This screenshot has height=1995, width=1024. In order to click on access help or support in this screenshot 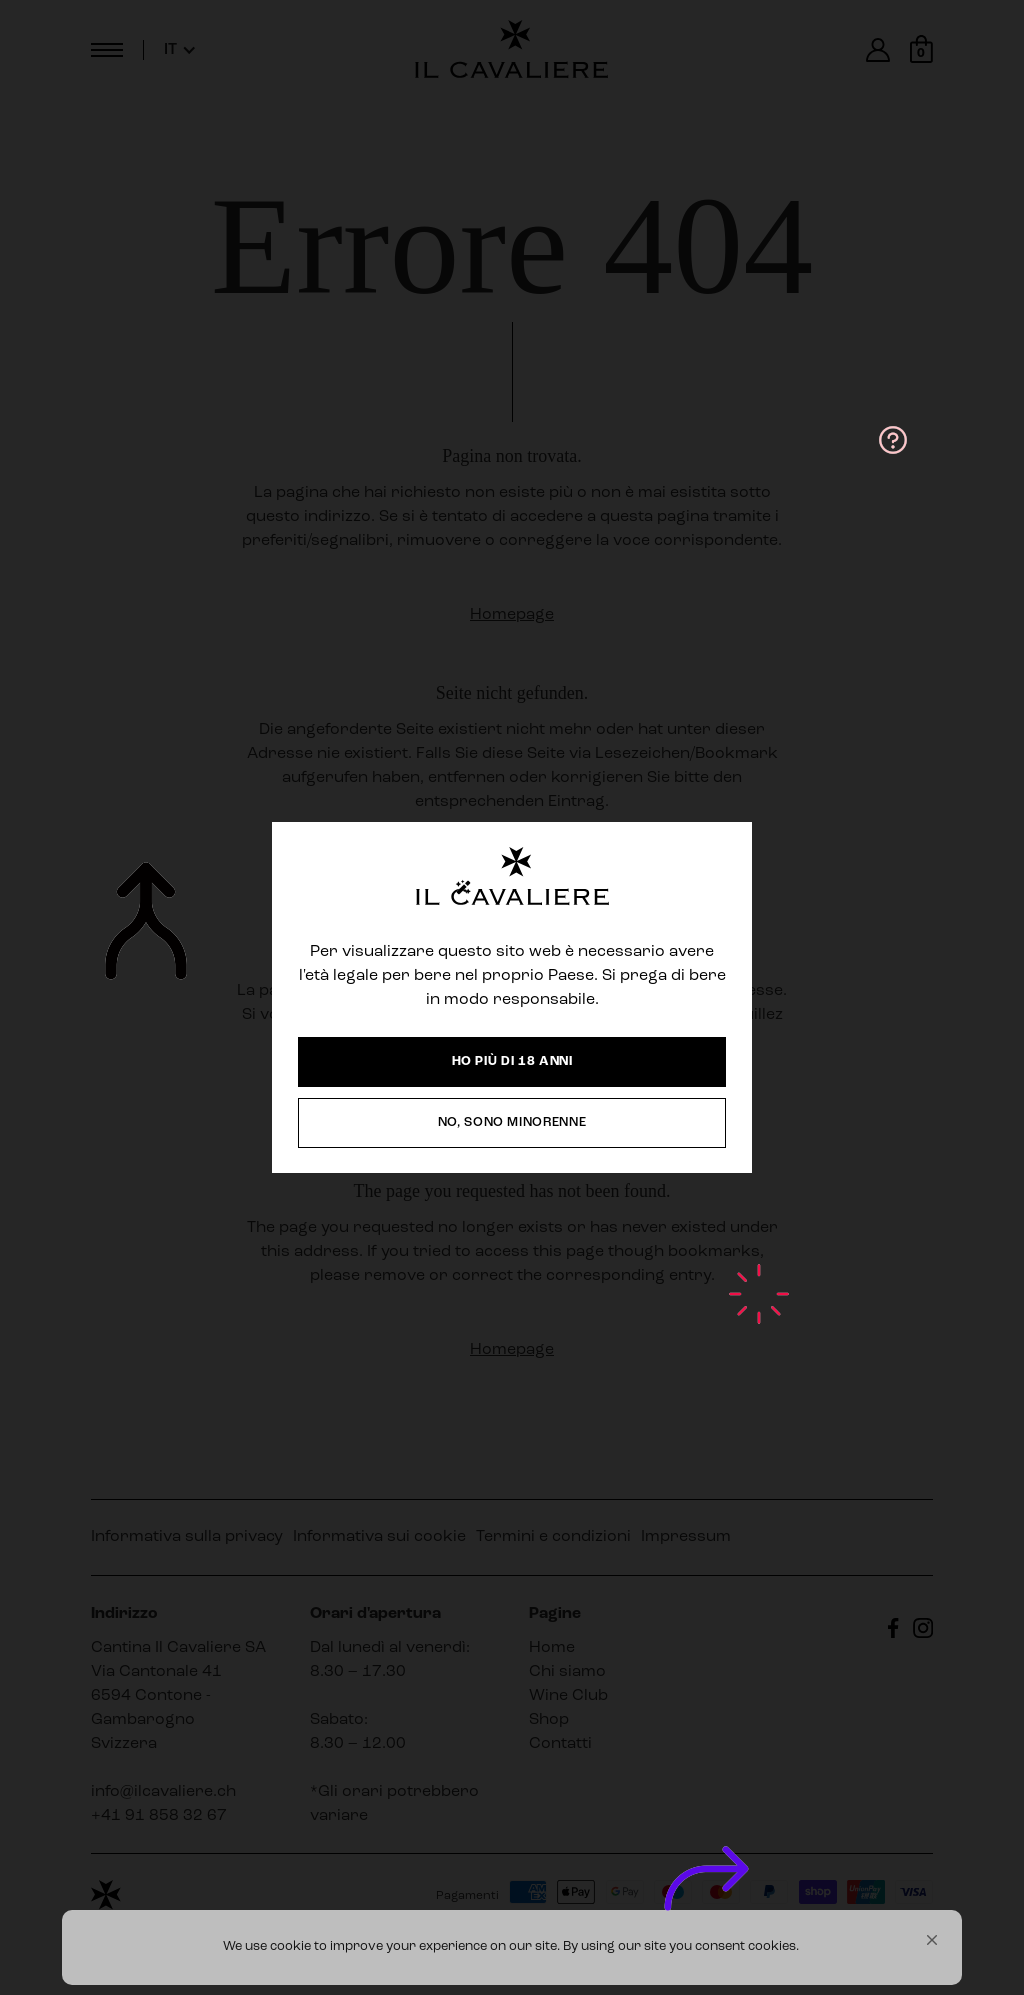, I will do `click(893, 440)`.